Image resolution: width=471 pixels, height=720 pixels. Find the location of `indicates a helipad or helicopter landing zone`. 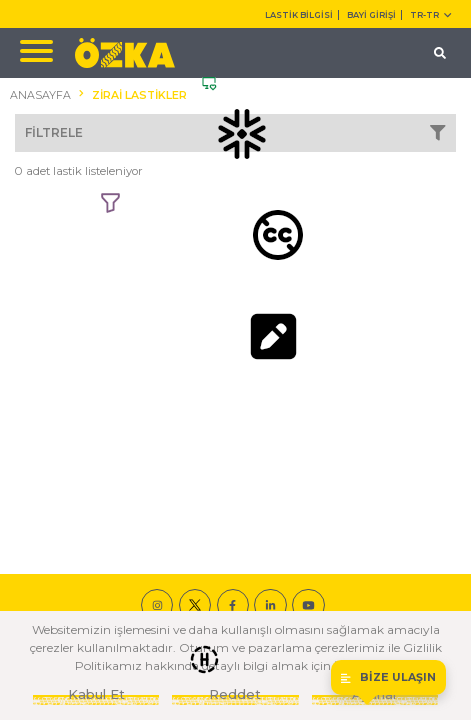

indicates a helipad or helicopter landing zone is located at coordinates (204, 659).